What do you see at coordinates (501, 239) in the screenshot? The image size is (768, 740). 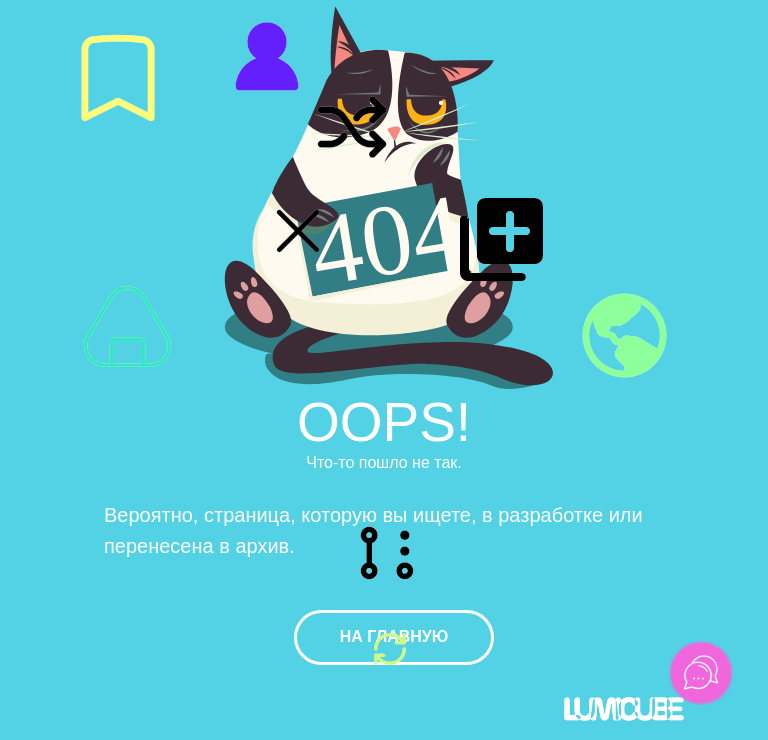 I see `add to queue` at bounding box center [501, 239].